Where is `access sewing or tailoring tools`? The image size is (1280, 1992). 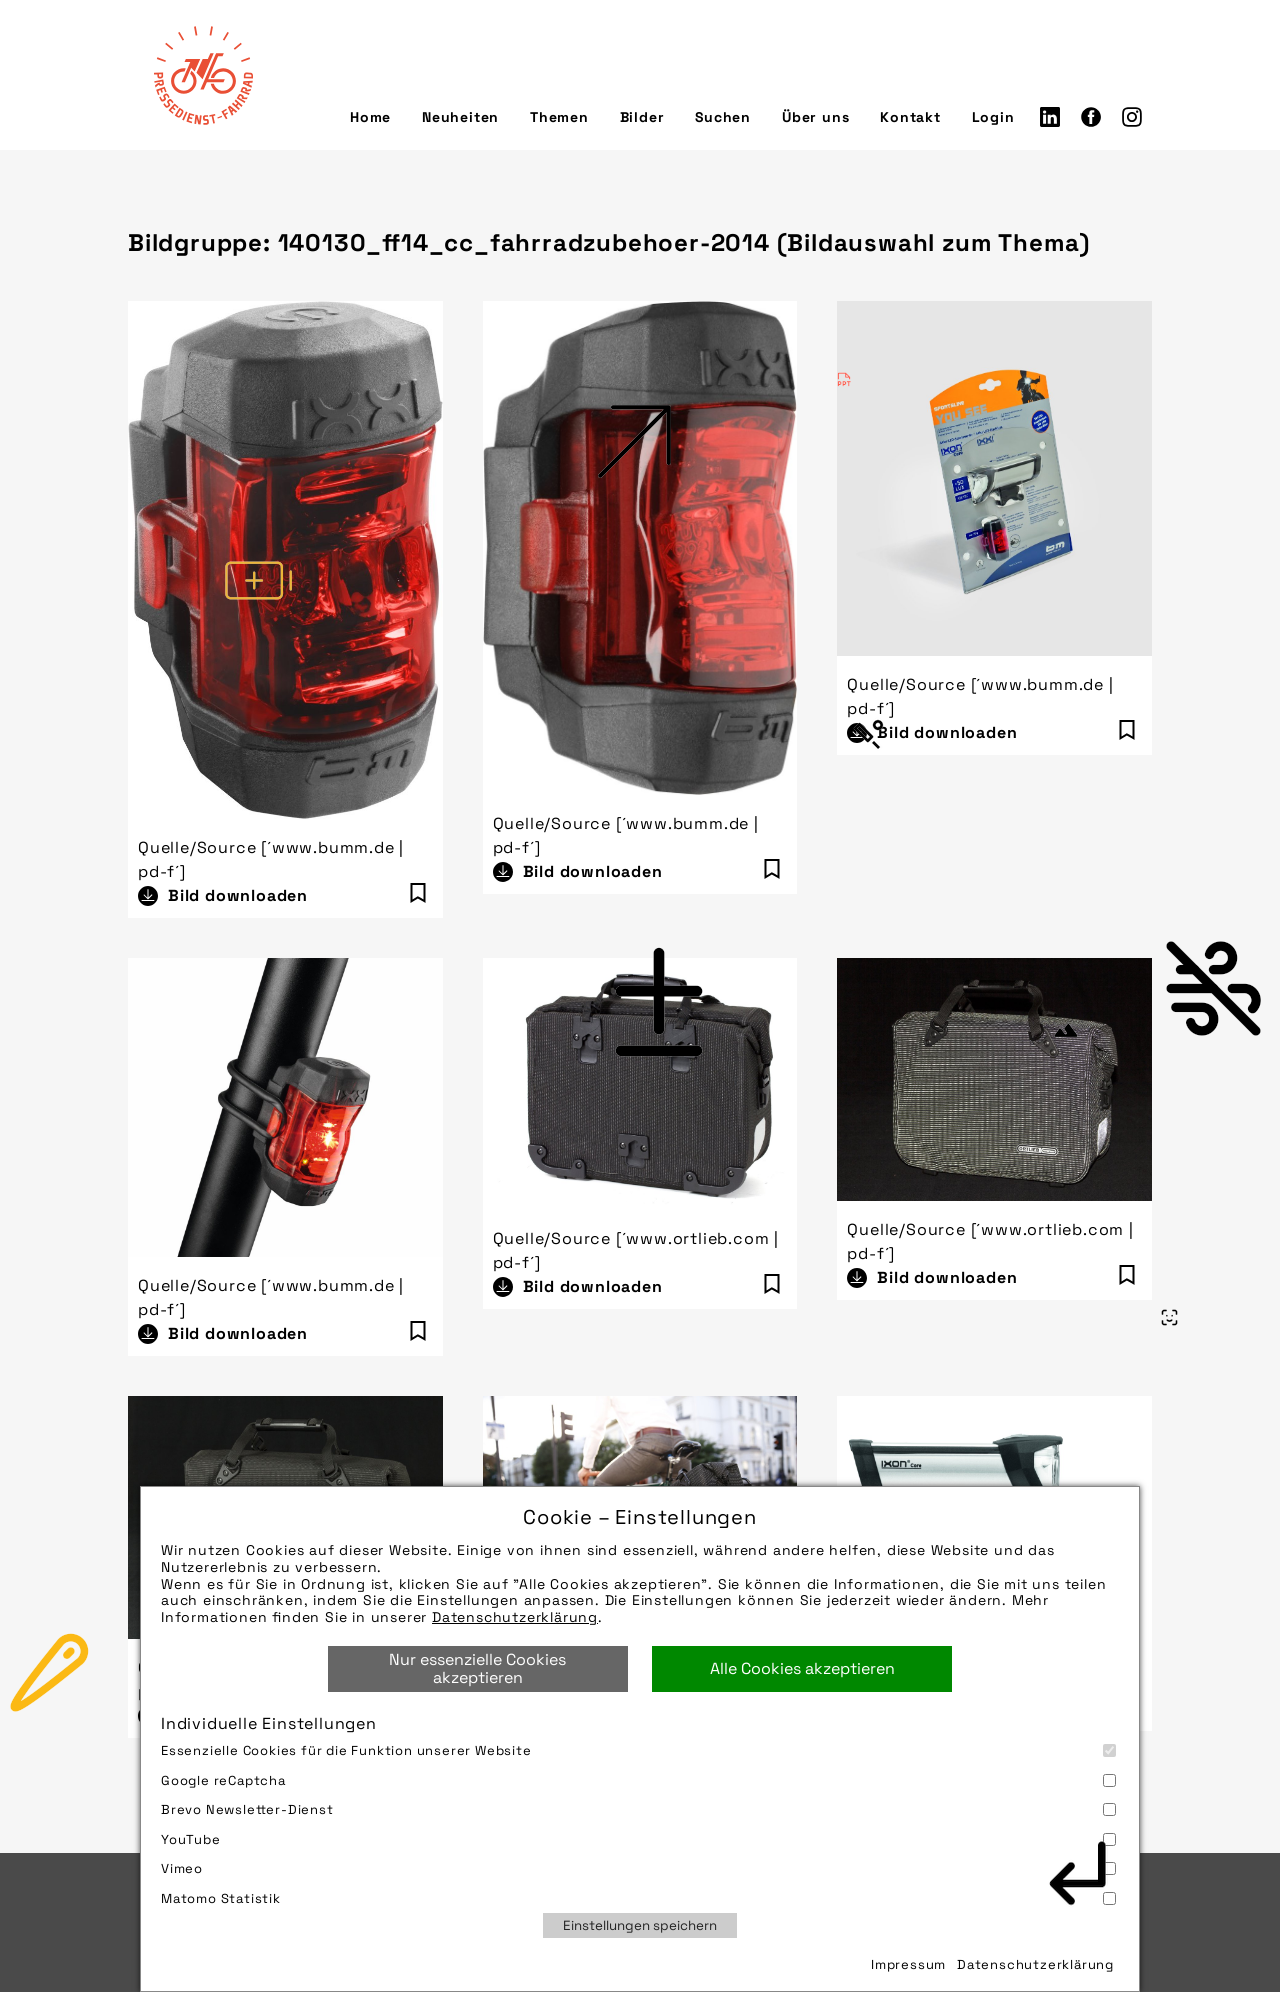 access sewing or tailoring tools is located at coordinates (49, 1672).